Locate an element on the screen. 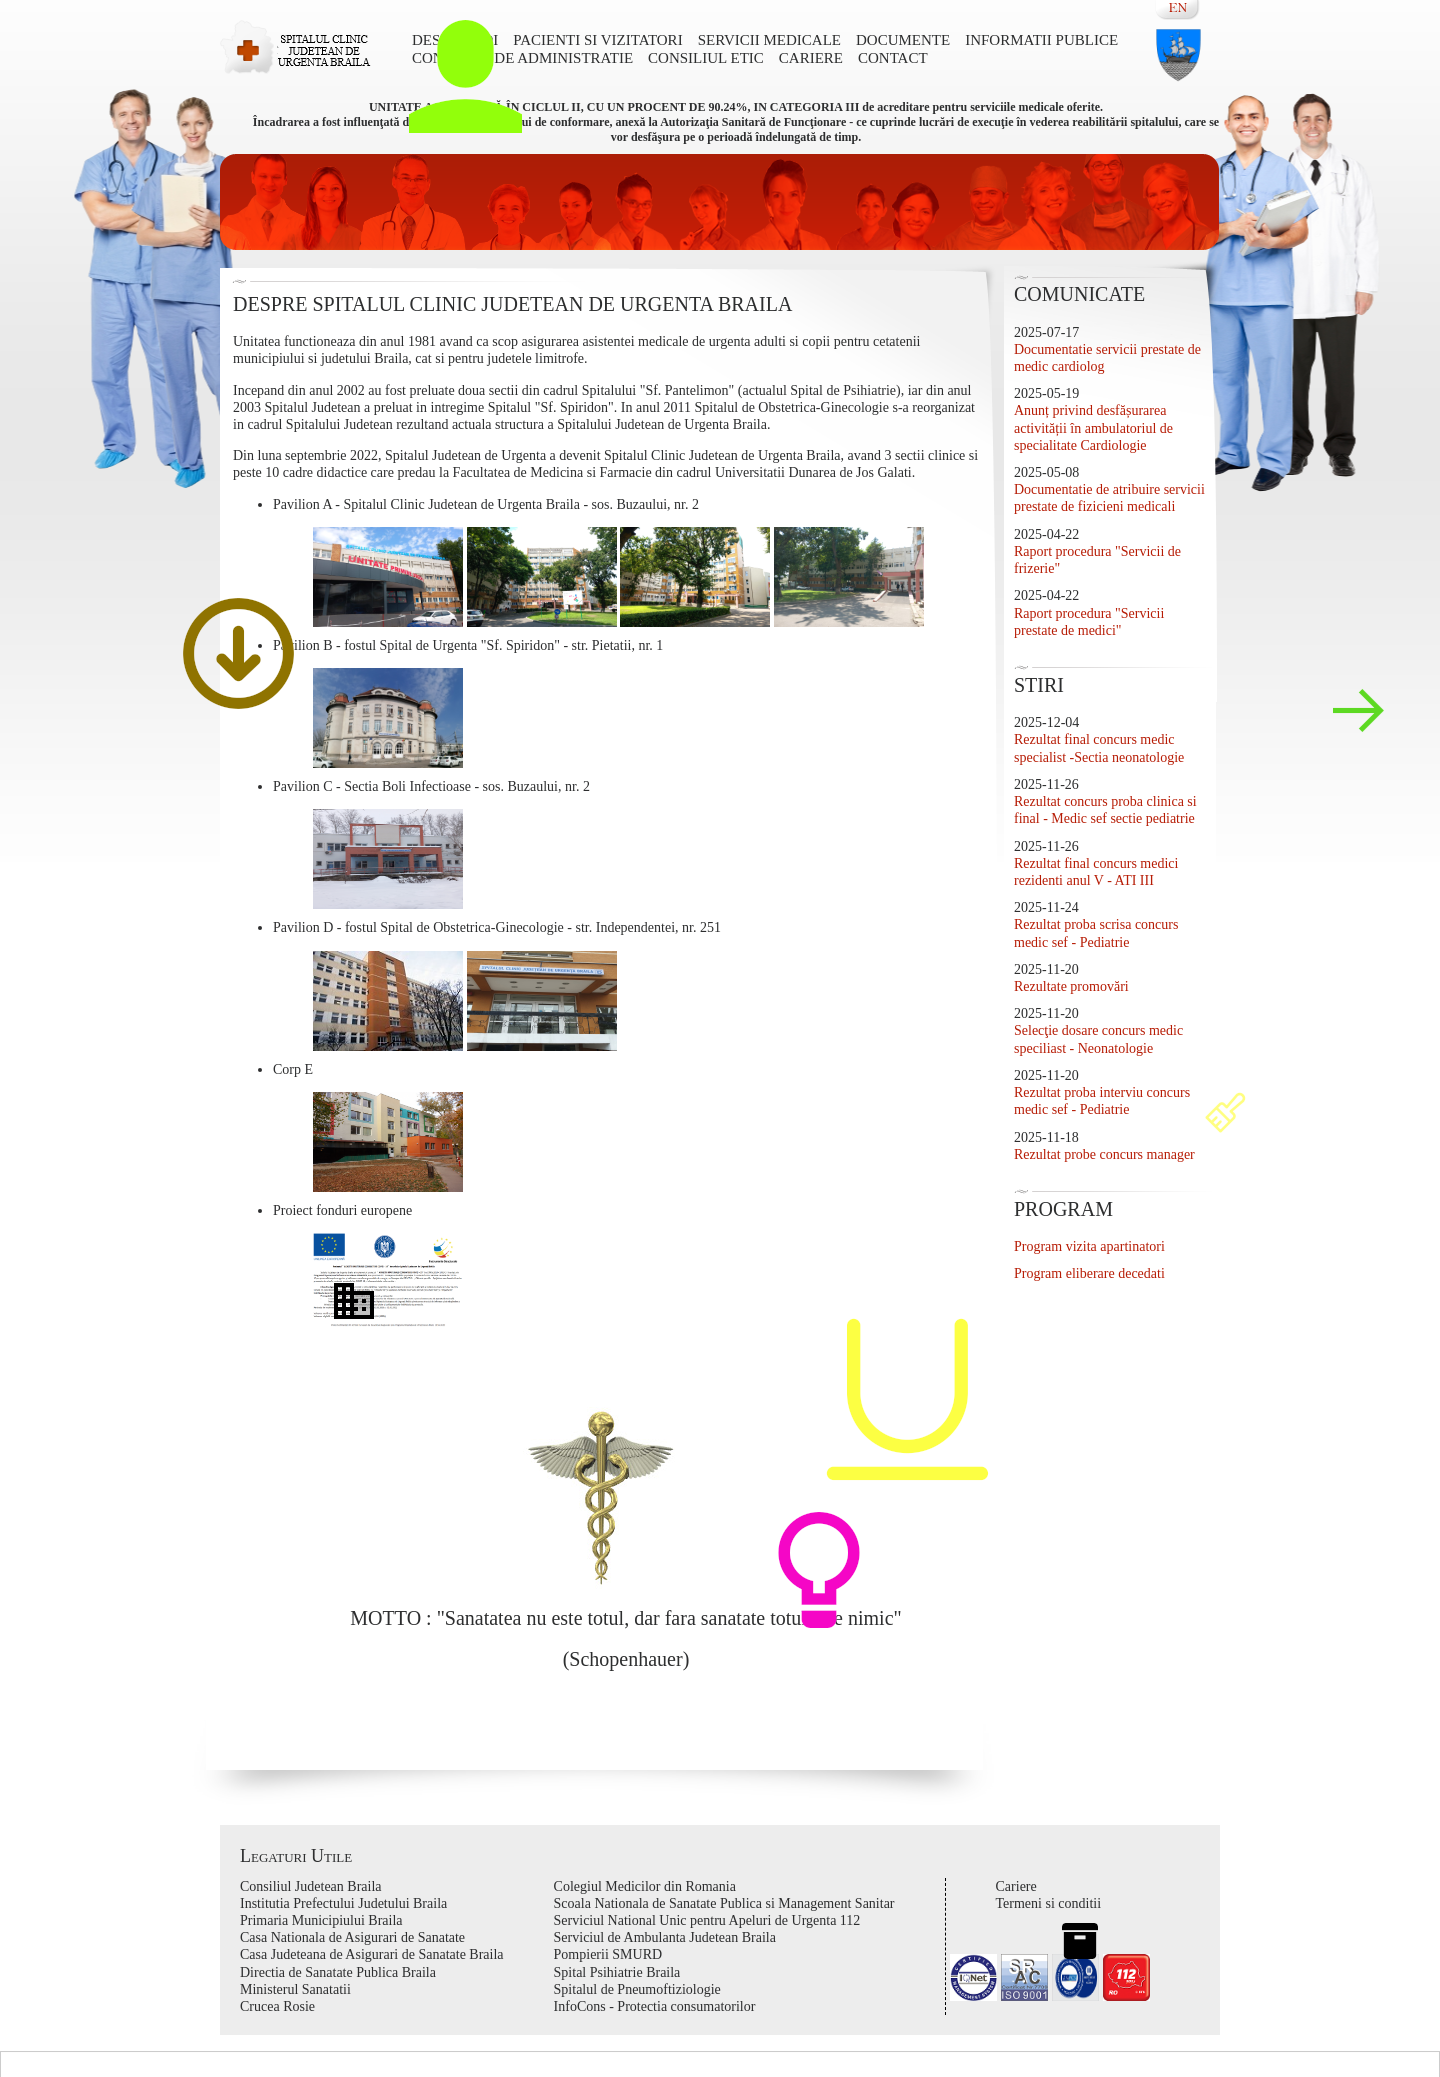 Image resolution: width=1440 pixels, height=2077 pixels. view your profile is located at coordinates (465, 76).